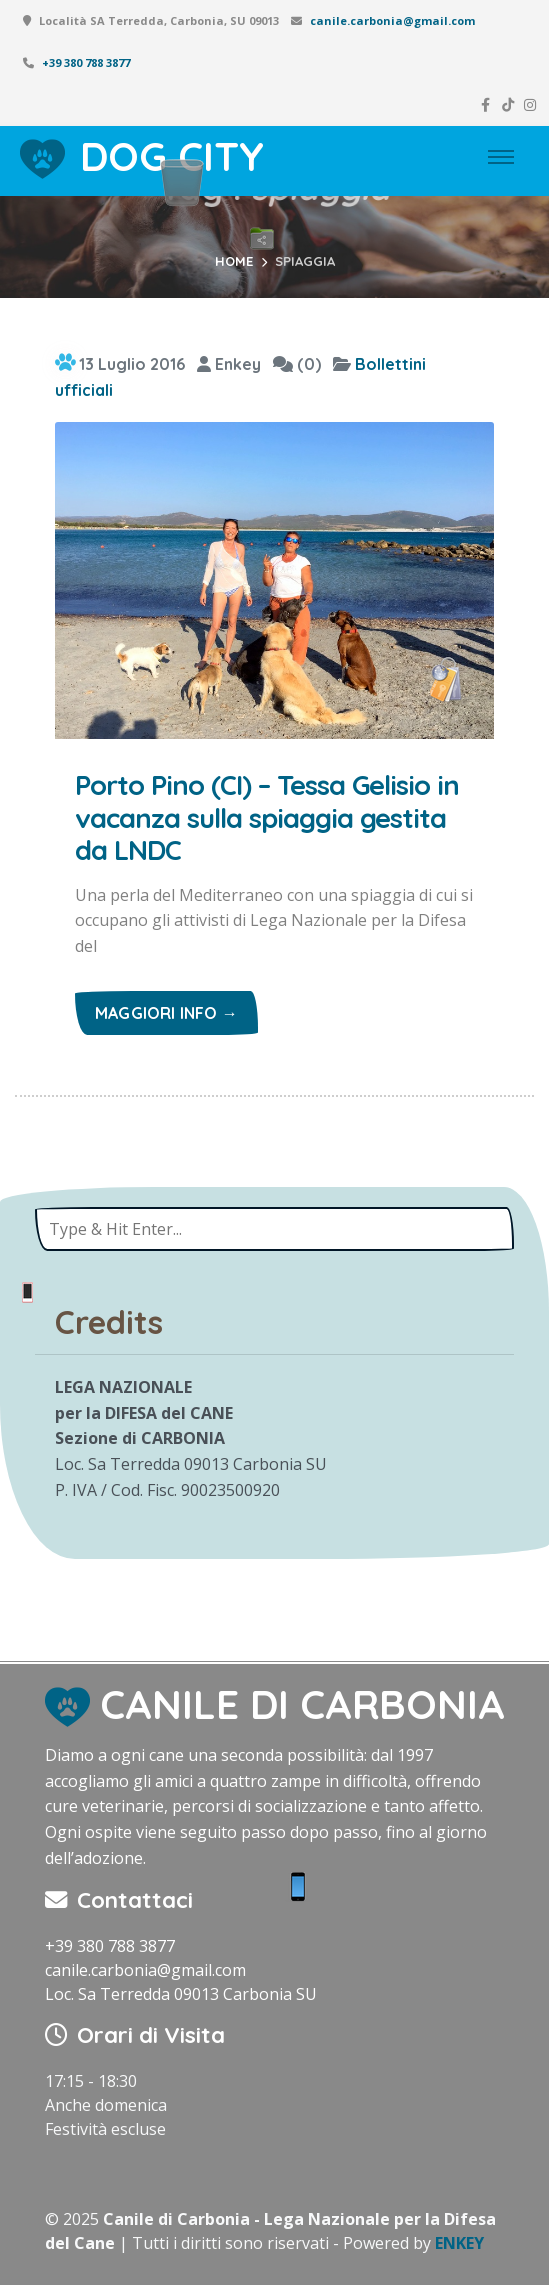 This screenshot has width=549, height=2285. Describe the element at coordinates (182, 182) in the screenshot. I see `open the trash to view deleted items` at that location.